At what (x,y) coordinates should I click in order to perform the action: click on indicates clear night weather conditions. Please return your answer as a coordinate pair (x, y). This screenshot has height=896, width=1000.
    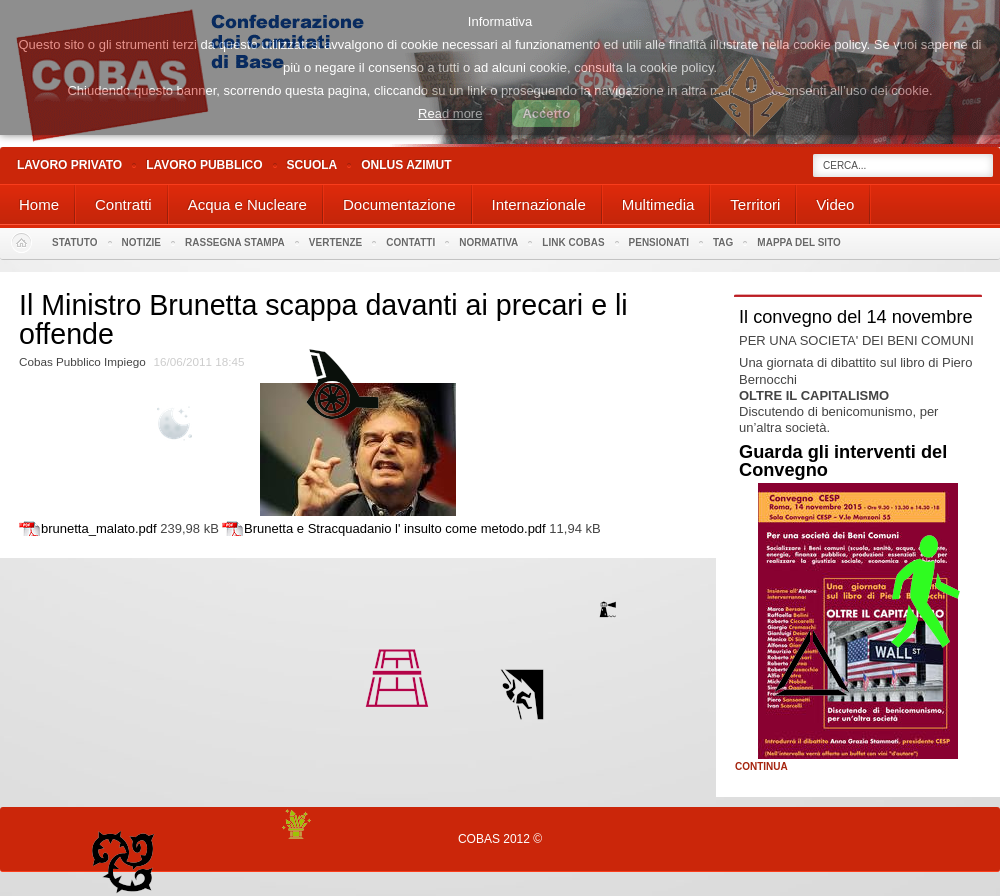
    Looking at the image, I should click on (174, 423).